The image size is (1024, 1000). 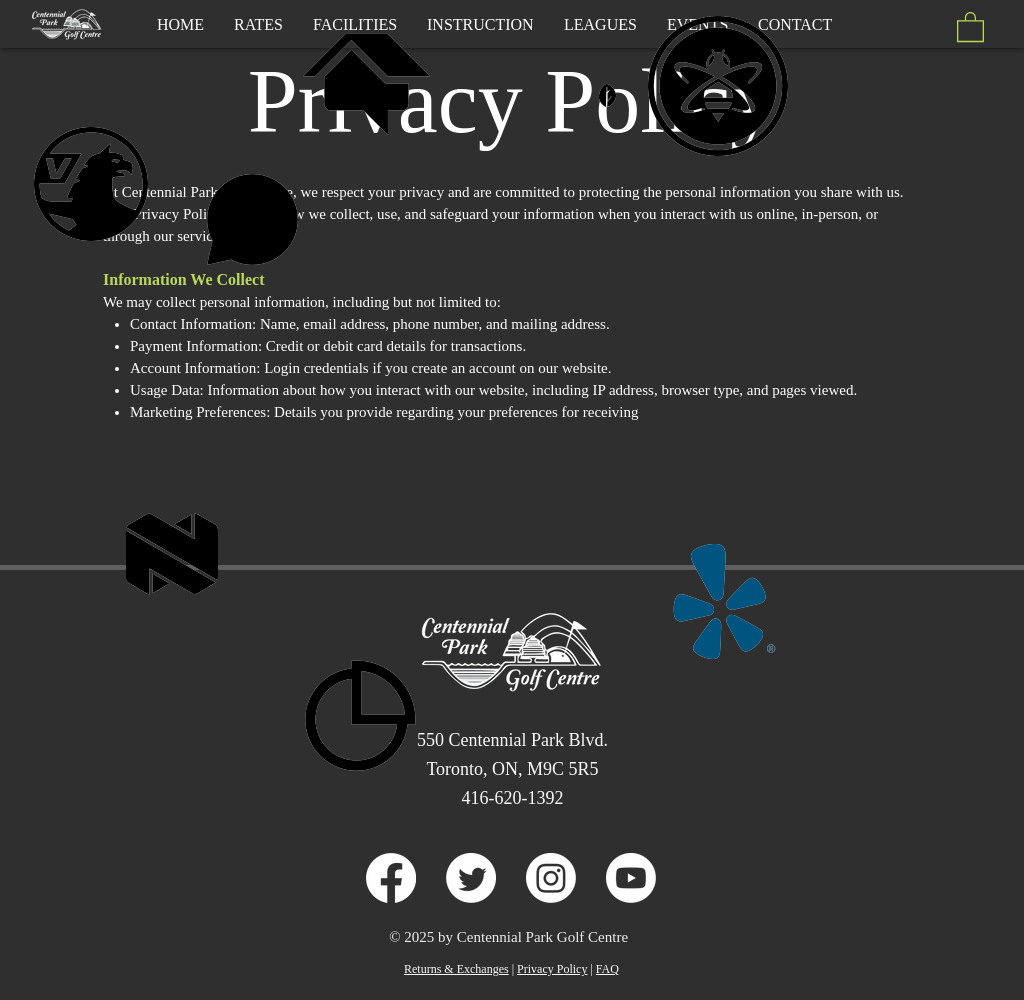 I want to click on open the HomeAdvisor app, so click(x=366, y=84).